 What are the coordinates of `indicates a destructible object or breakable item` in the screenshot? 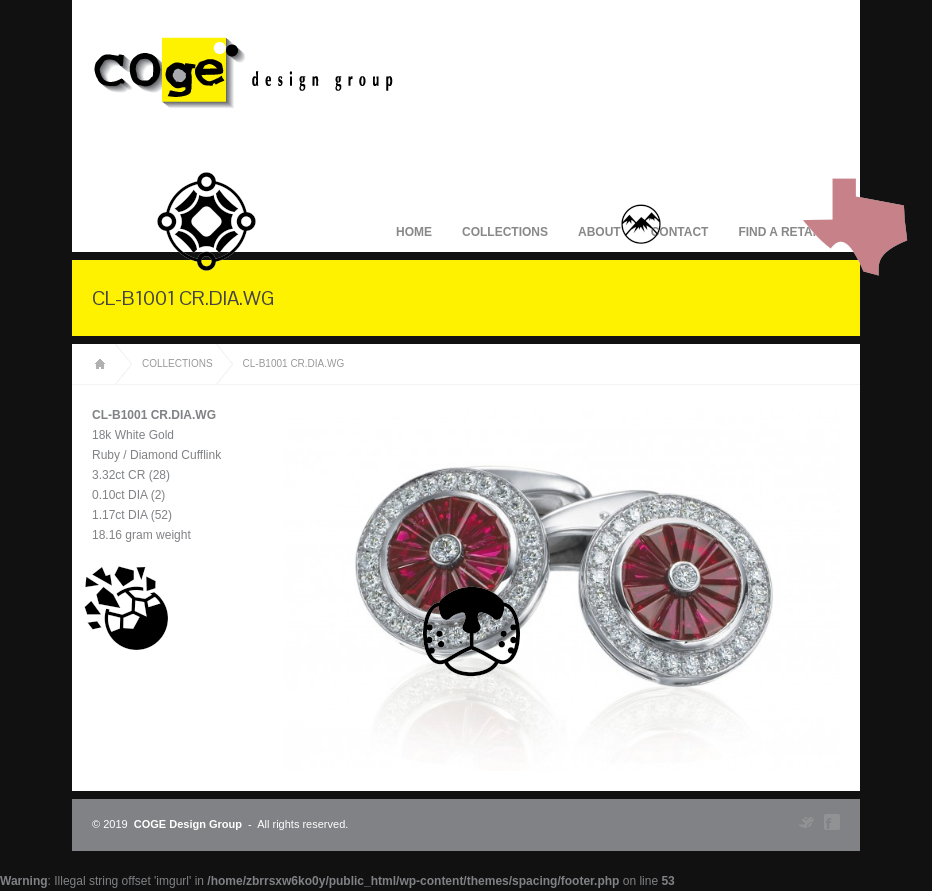 It's located at (126, 608).